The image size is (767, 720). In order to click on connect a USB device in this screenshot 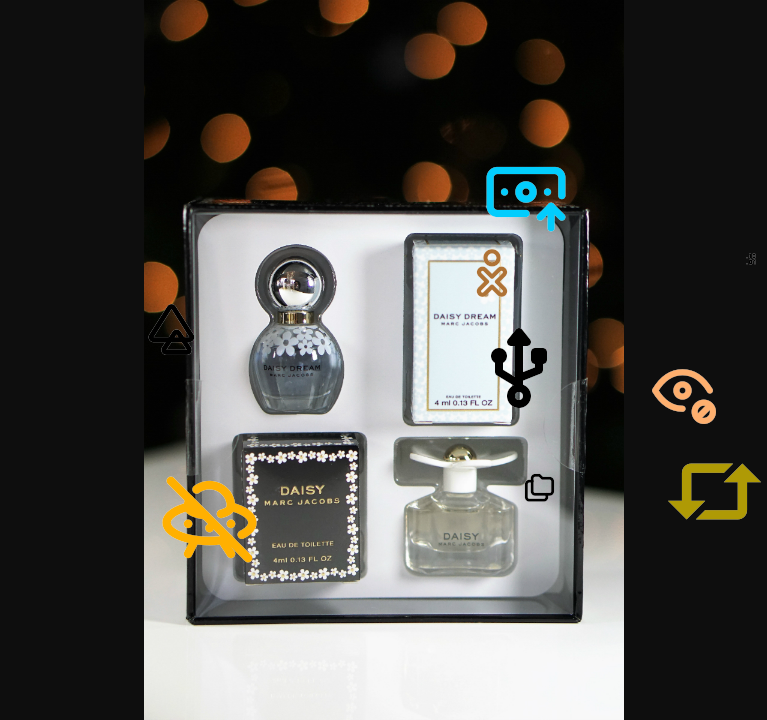, I will do `click(519, 368)`.